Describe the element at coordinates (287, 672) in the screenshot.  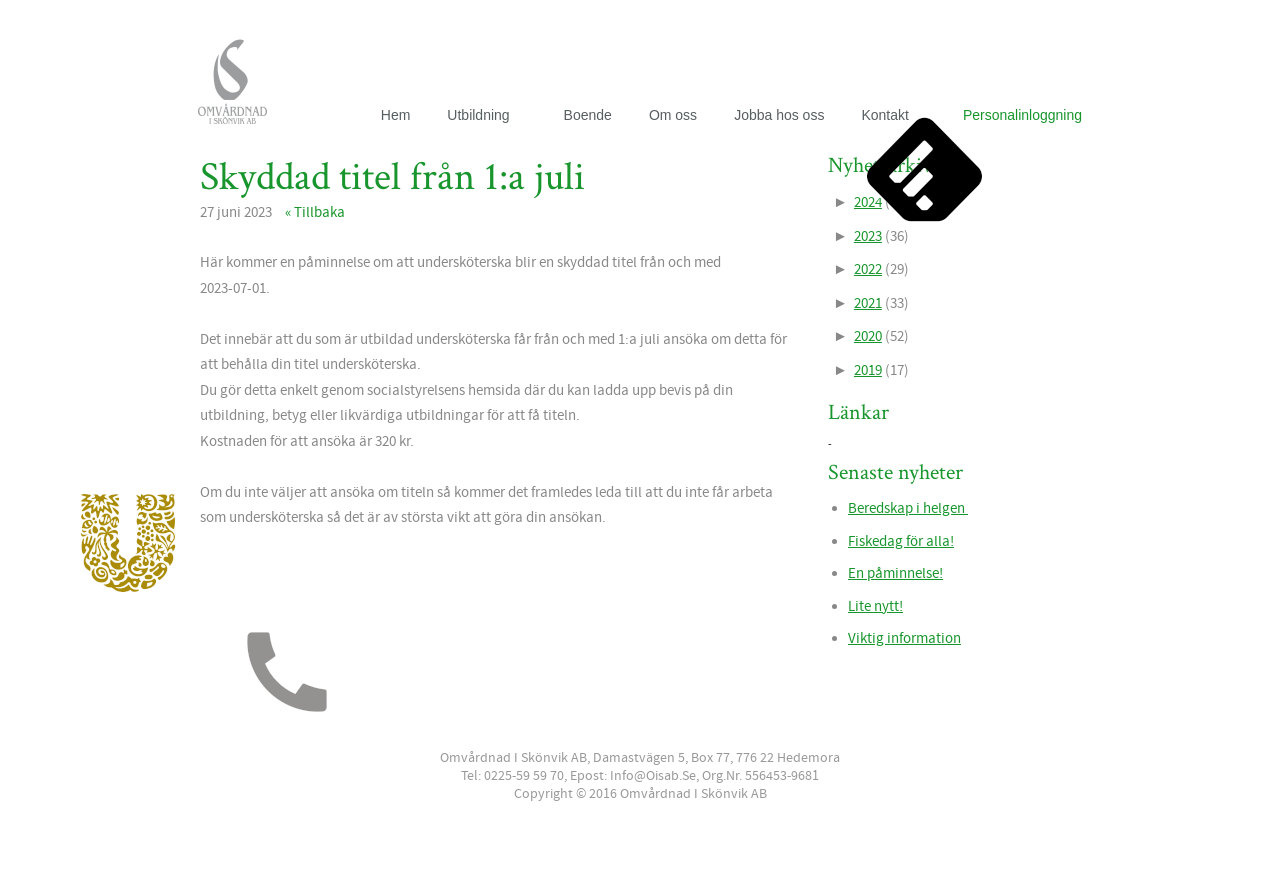
I see `make a phone call` at that location.